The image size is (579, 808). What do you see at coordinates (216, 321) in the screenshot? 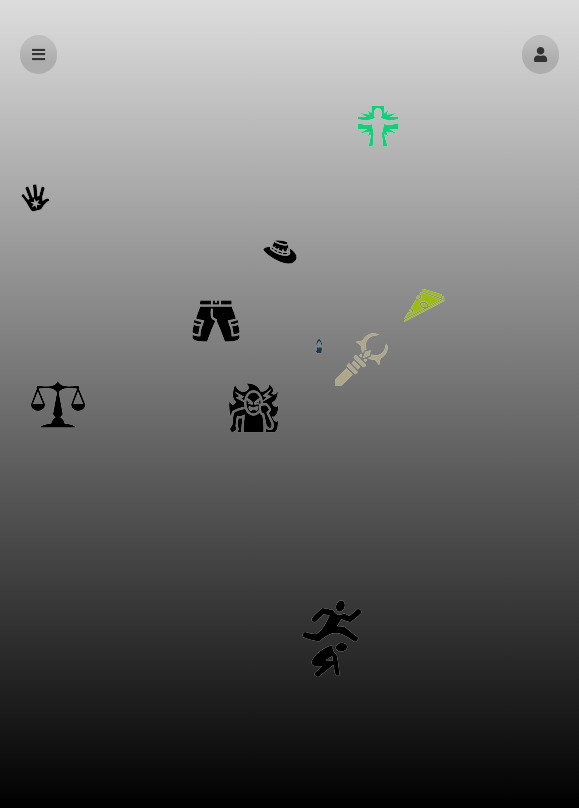
I see `select shorts or casual clothing option` at bounding box center [216, 321].